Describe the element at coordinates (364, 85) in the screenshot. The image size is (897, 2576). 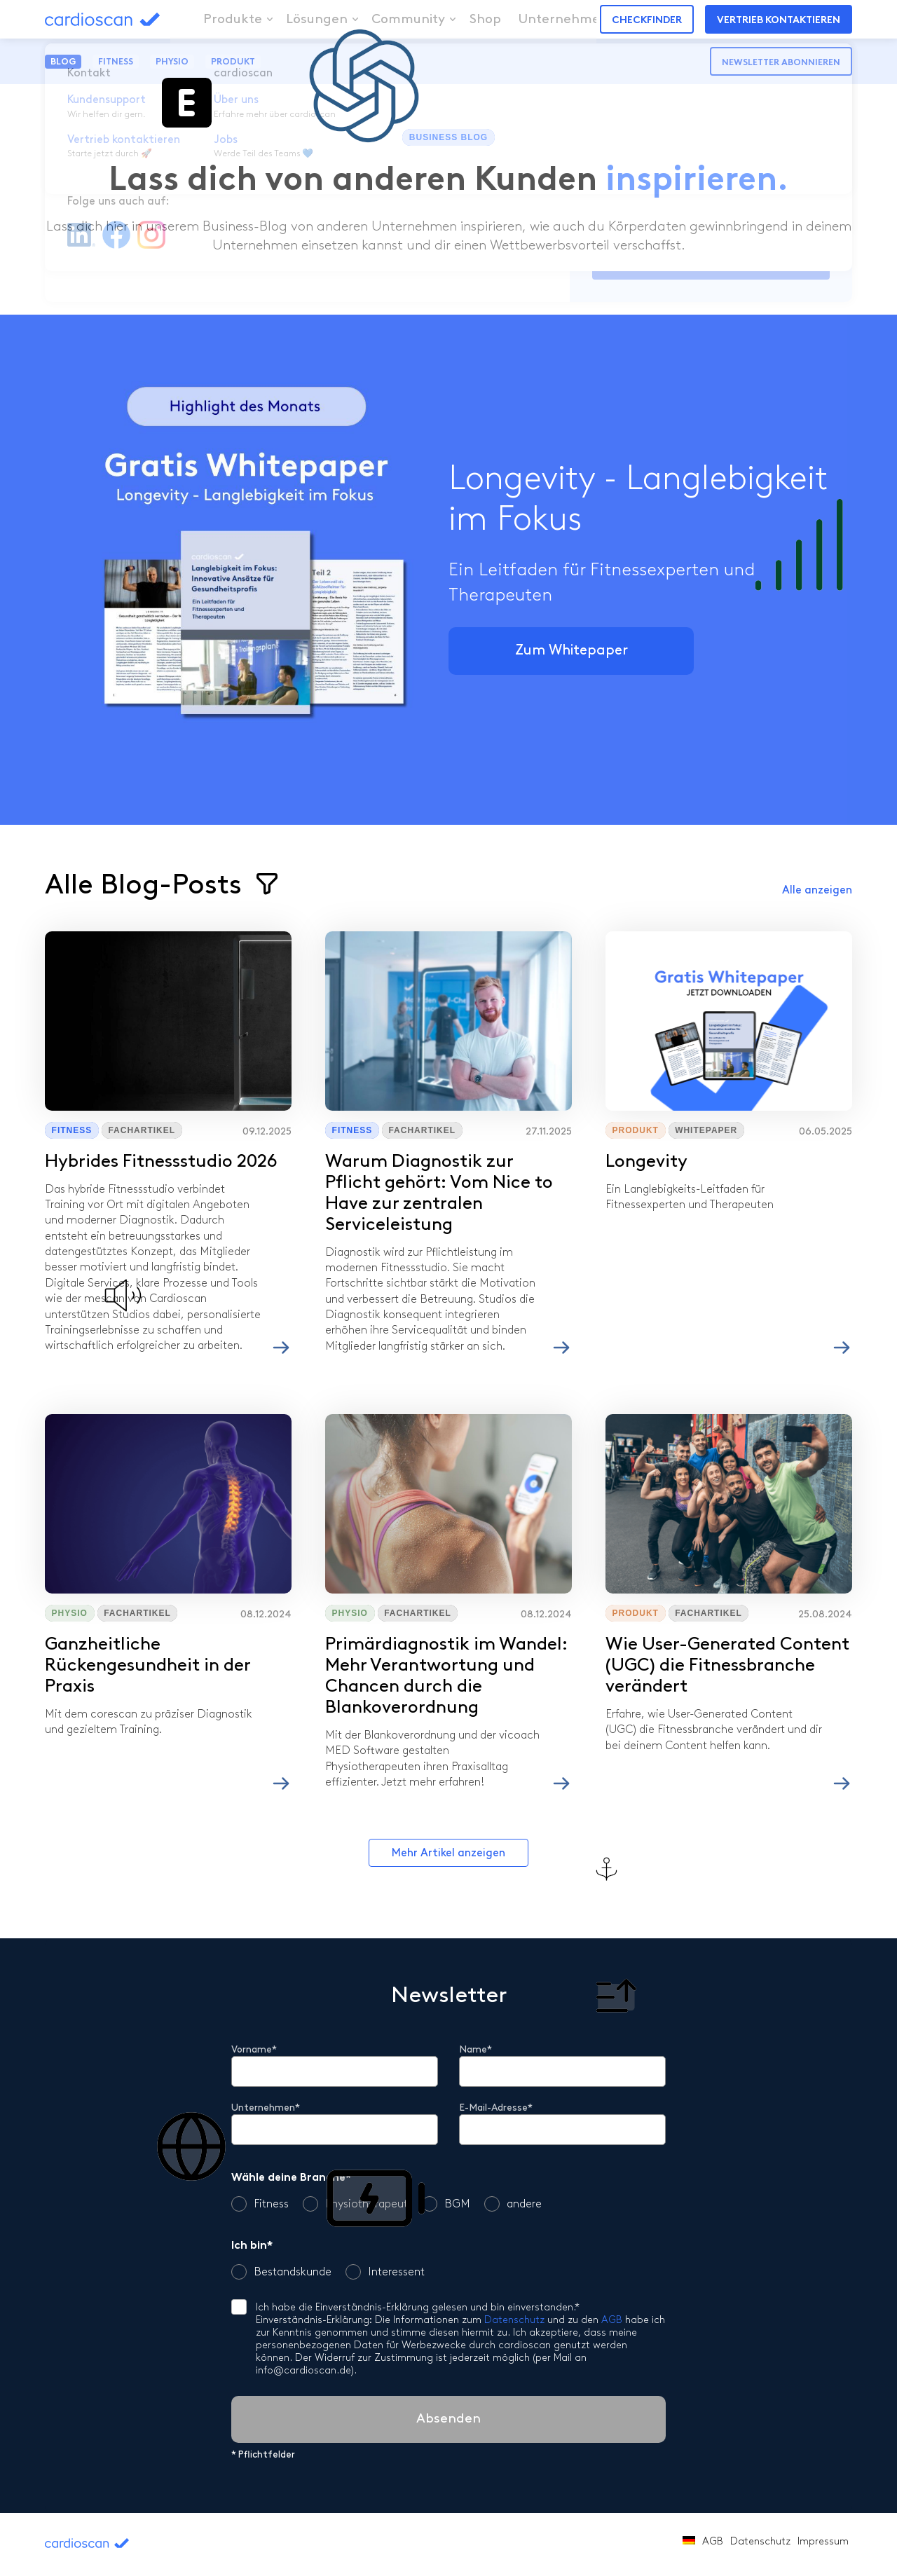
I see `access OpenAI services or ChatGPT` at that location.